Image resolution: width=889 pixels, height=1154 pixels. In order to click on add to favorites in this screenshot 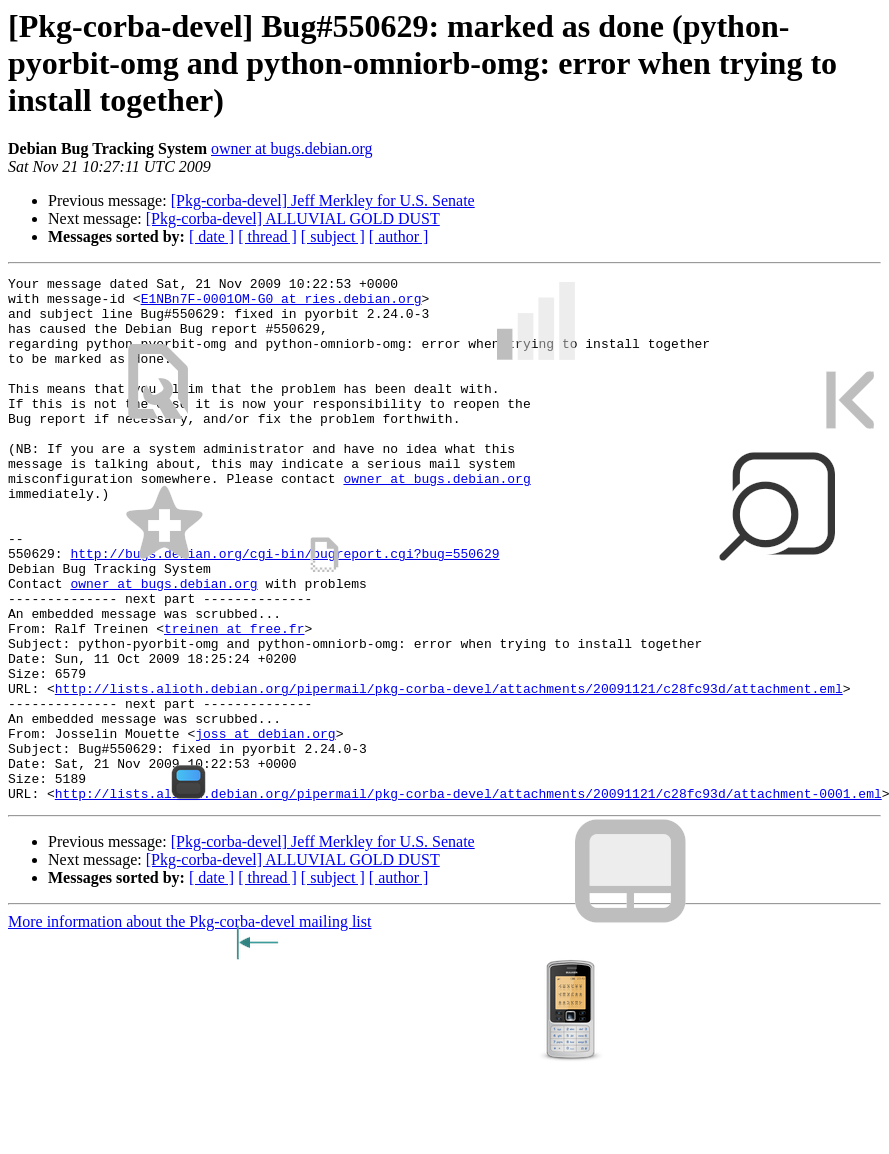, I will do `click(164, 525)`.